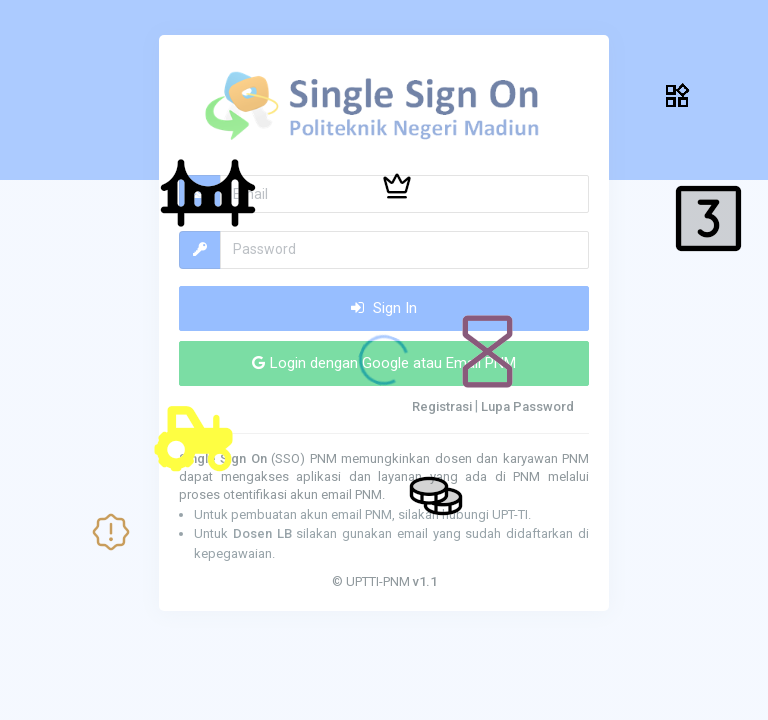  What do you see at coordinates (397, 186) in the screenshot?
I see `indicates premium or pro membership status` at bounding box center [397, 186].